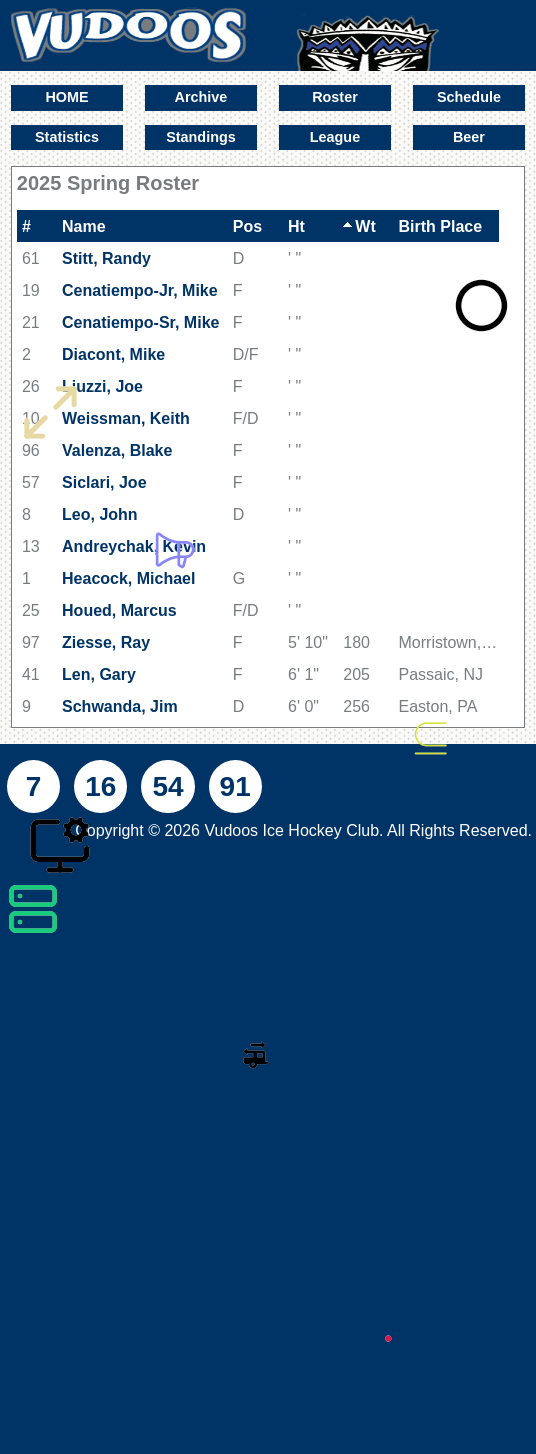 This screenshot has width=536, height=1454. Describe the element at coordinates (254, 1054) in the screenshot. I see `indicates RV hookup availability at a location` at that location.